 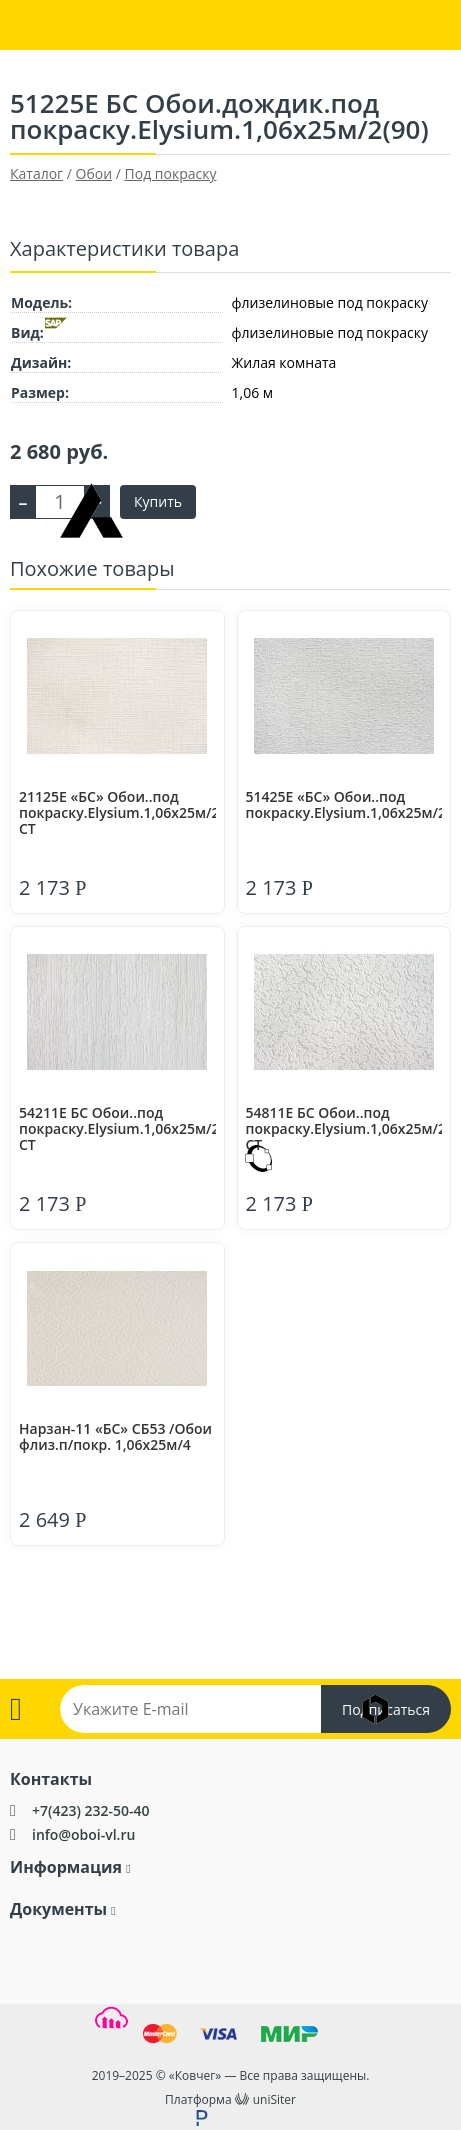 I want to click on cloudinary logo - cloud-based media management platform, so click(x=111, y=2017).